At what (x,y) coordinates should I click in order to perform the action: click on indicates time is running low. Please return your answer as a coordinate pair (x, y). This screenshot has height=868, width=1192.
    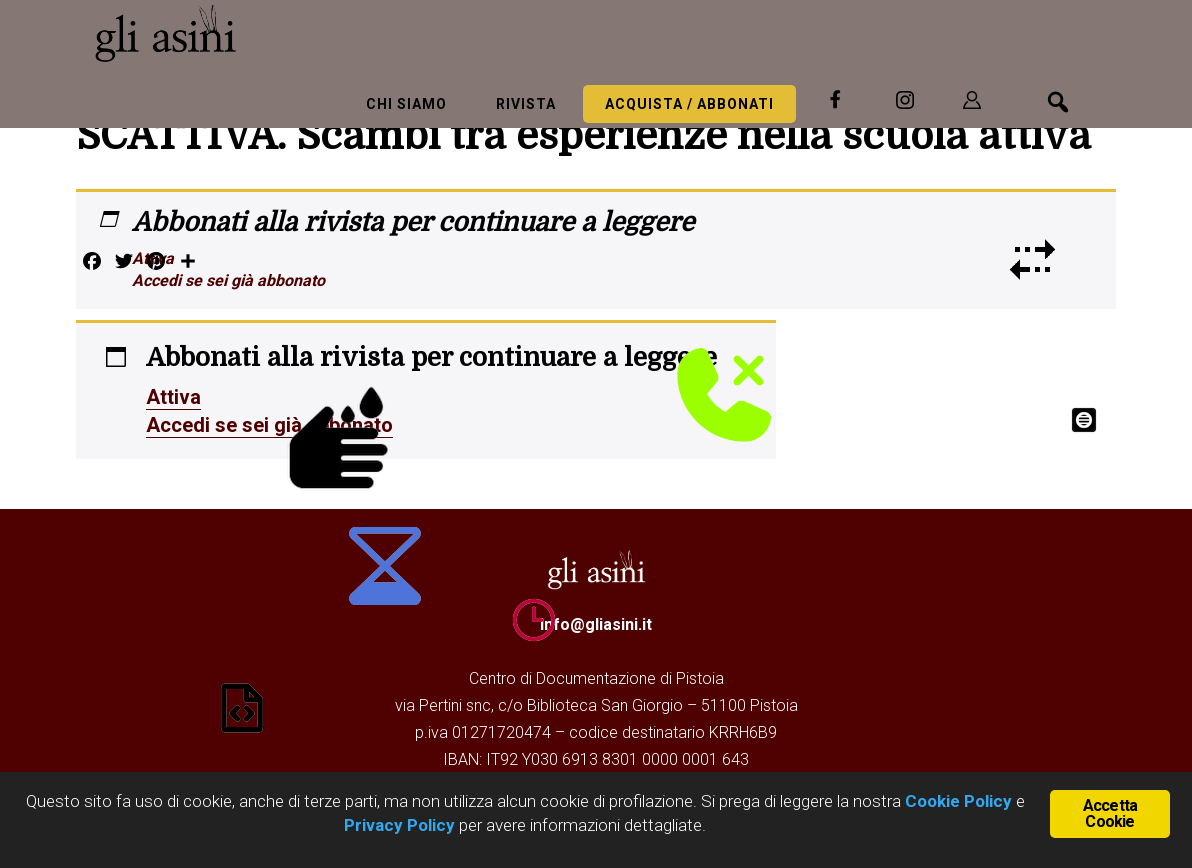
    Looking at the image, I should click on (385, 566).